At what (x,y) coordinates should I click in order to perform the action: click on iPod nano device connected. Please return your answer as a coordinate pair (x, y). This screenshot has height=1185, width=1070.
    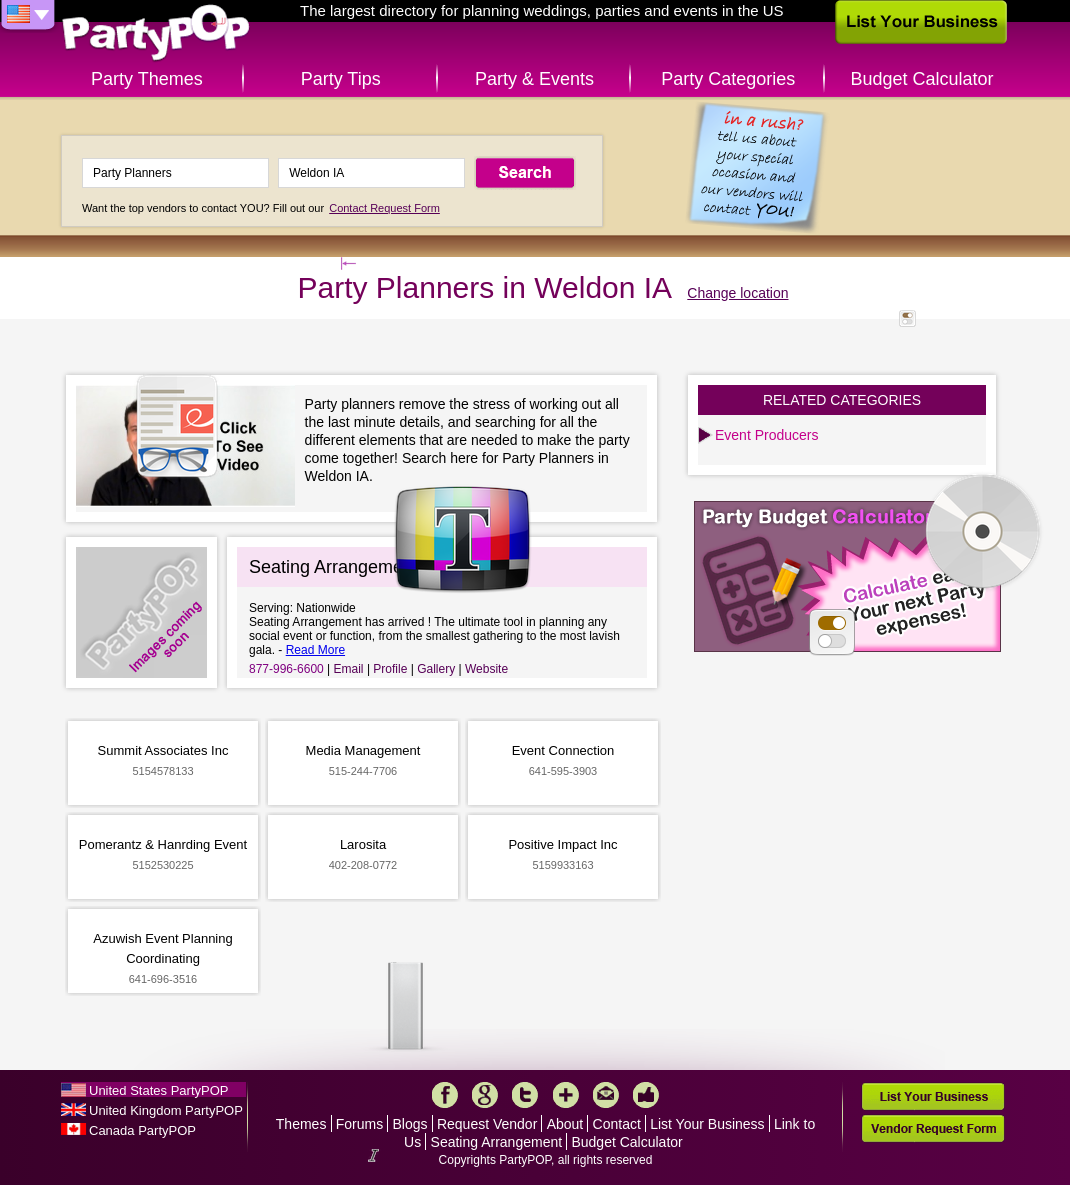
    Looking at the image, I should click on (405, 1007).